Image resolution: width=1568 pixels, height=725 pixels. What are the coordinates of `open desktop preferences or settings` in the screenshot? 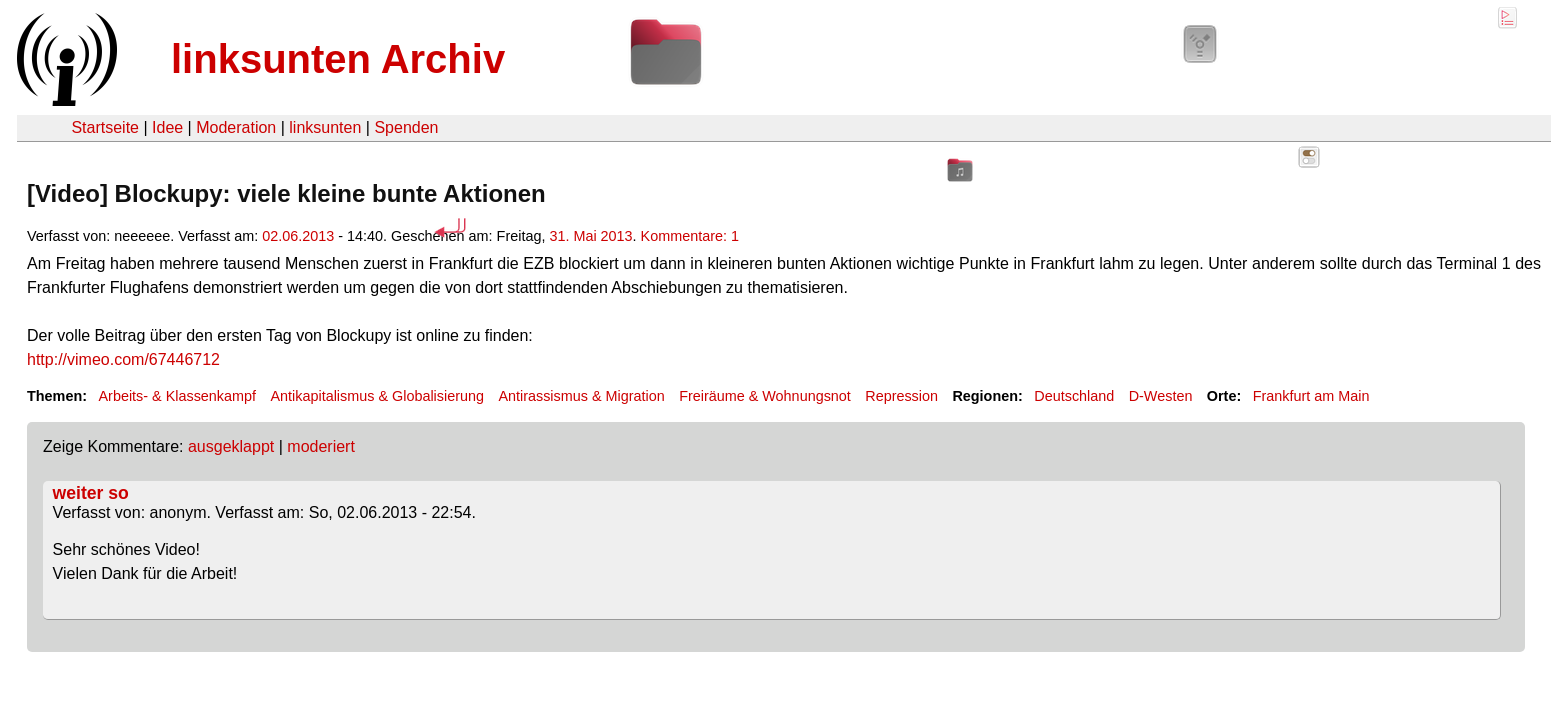 It's located at (1309, 157).